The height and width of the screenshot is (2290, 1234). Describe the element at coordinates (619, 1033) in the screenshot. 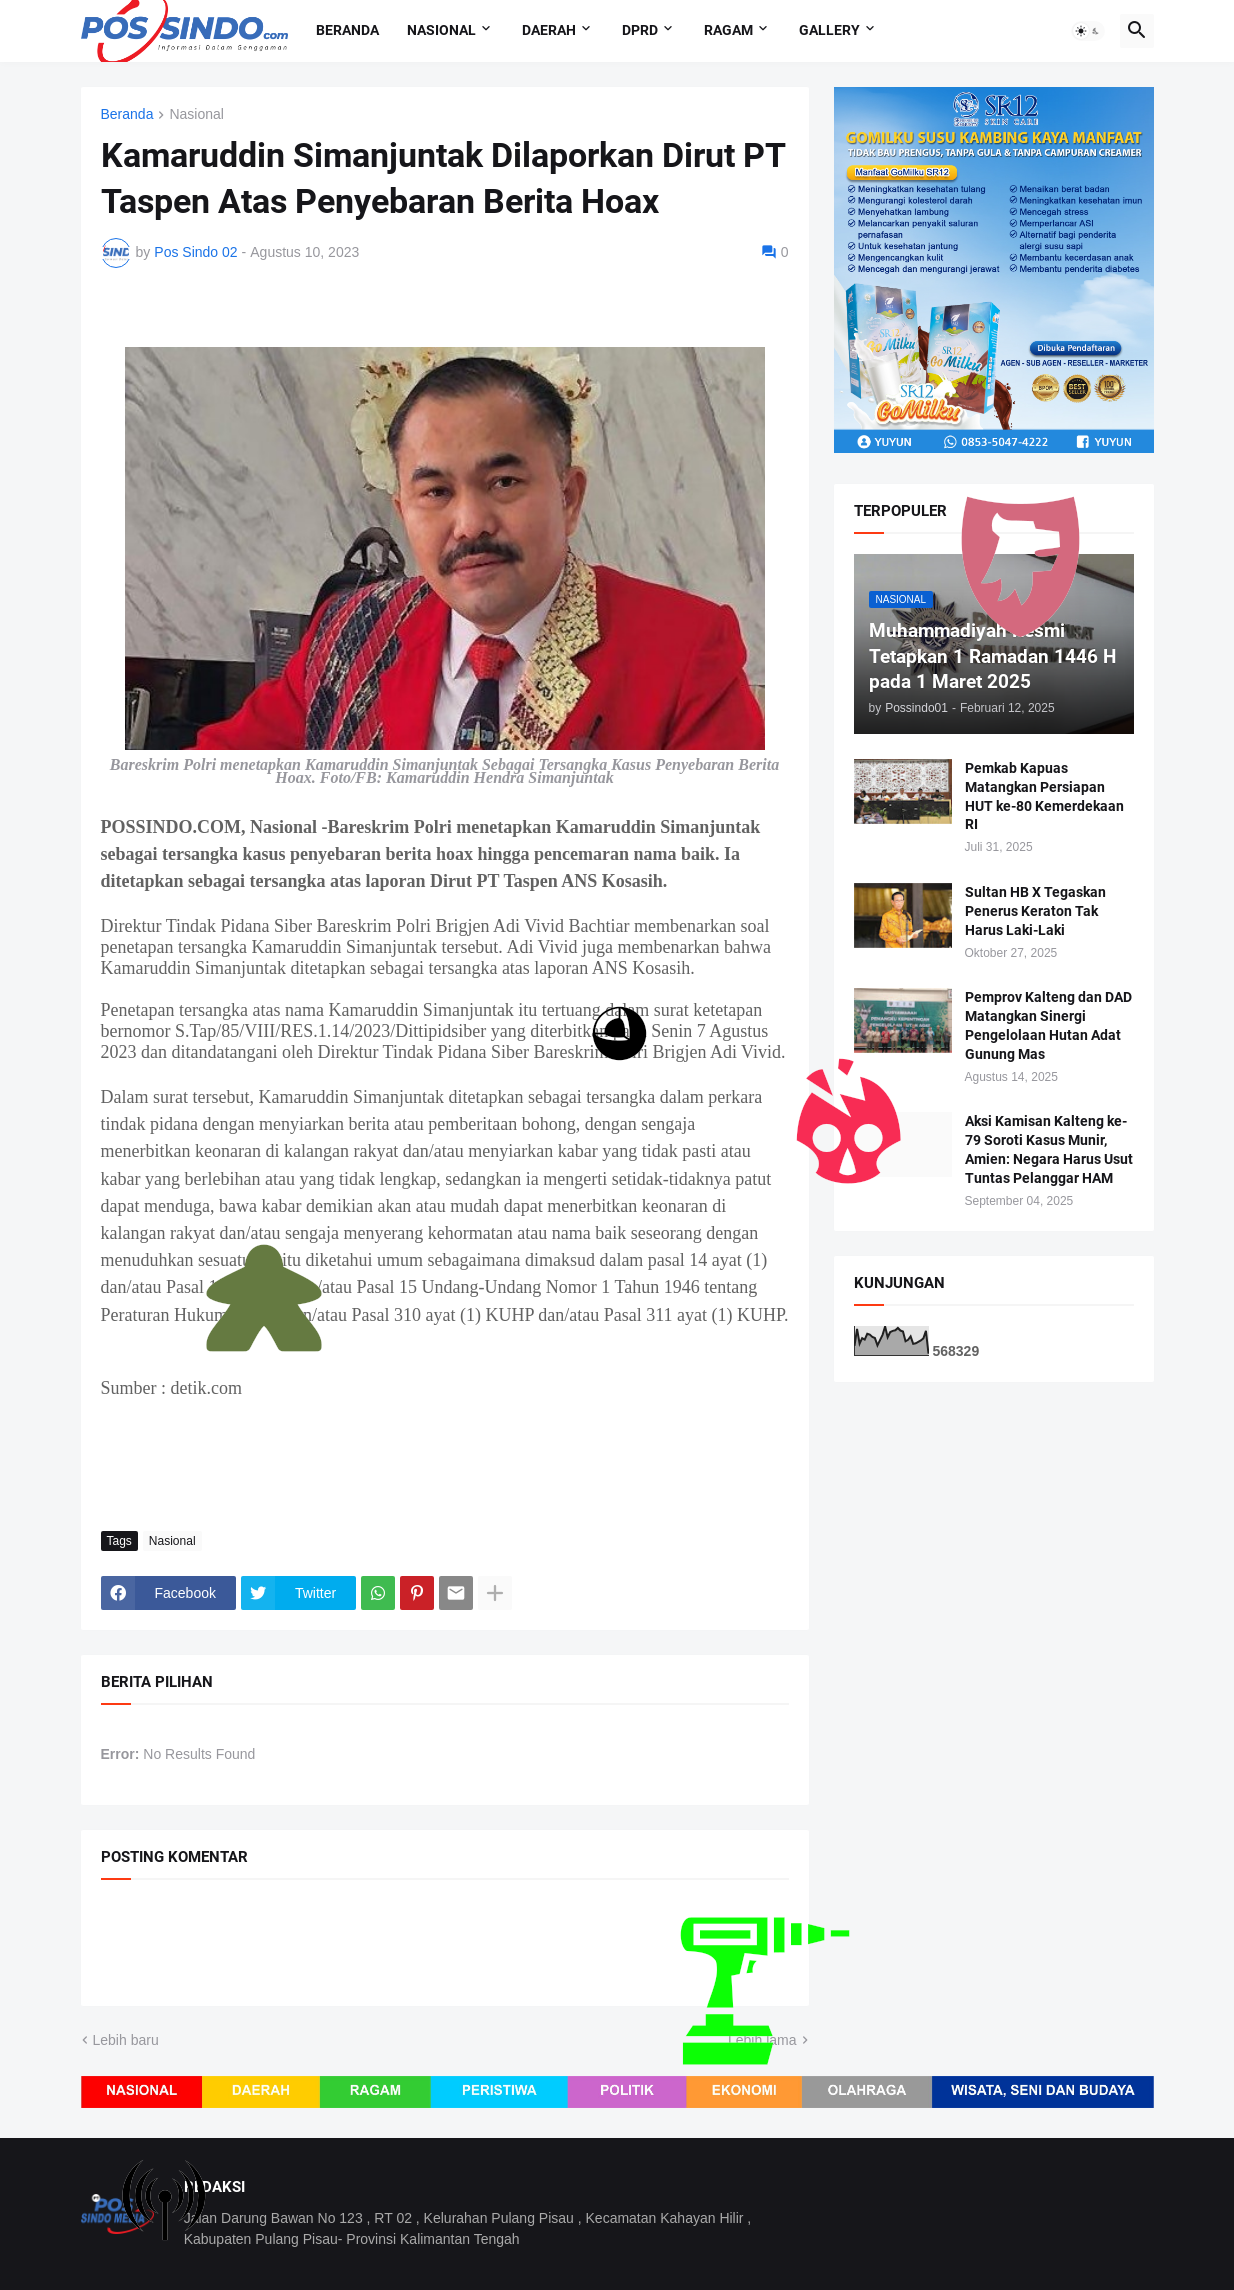

I see `view planetary or geological core details` at that location.